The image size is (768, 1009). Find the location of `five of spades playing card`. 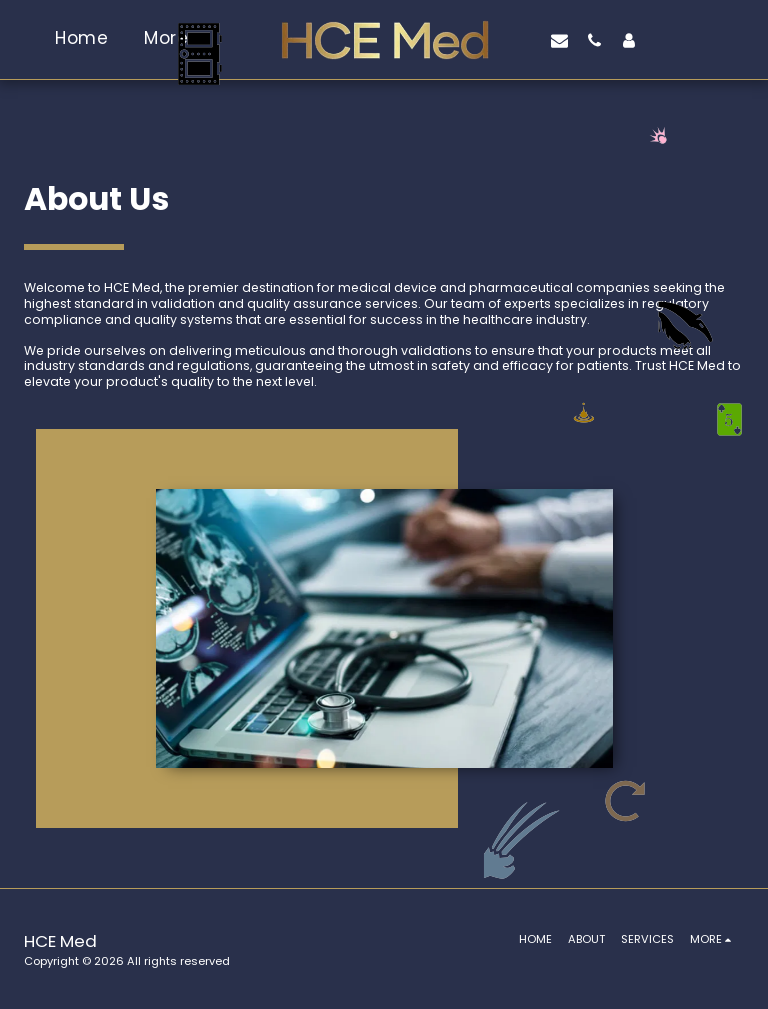

five of spades playing card is located at coordinates (729, 419).